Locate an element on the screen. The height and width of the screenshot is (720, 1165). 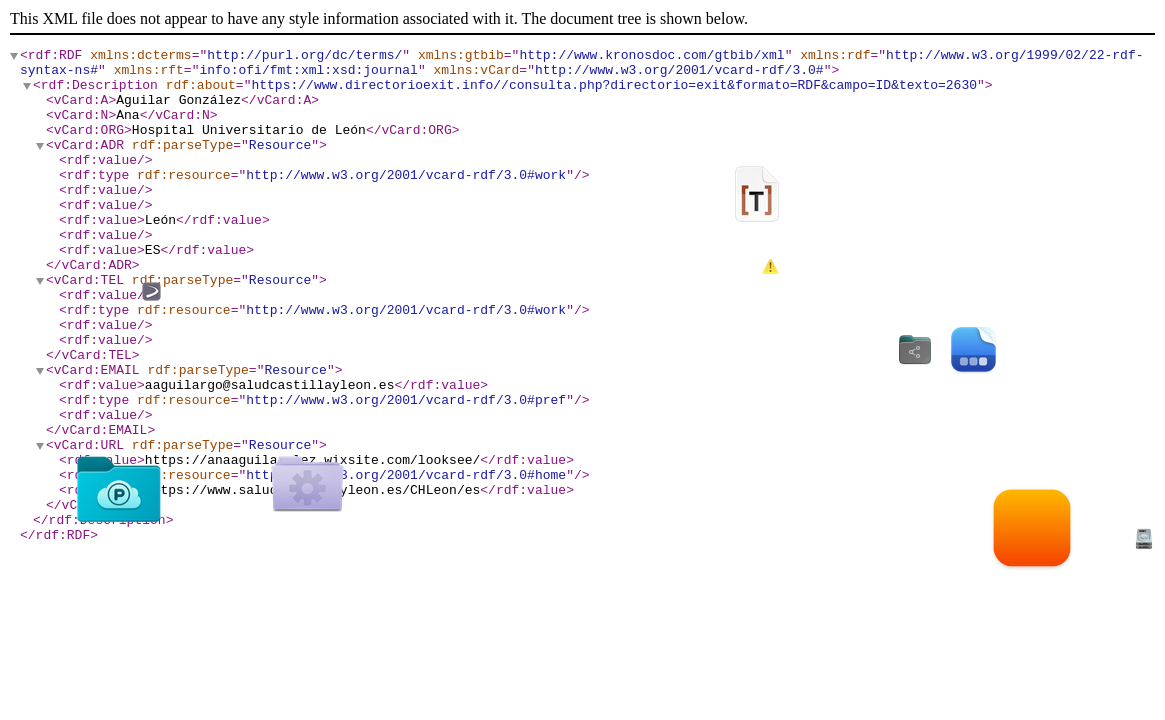
access system settings or preferences folder is located at coordinates (307, 482).